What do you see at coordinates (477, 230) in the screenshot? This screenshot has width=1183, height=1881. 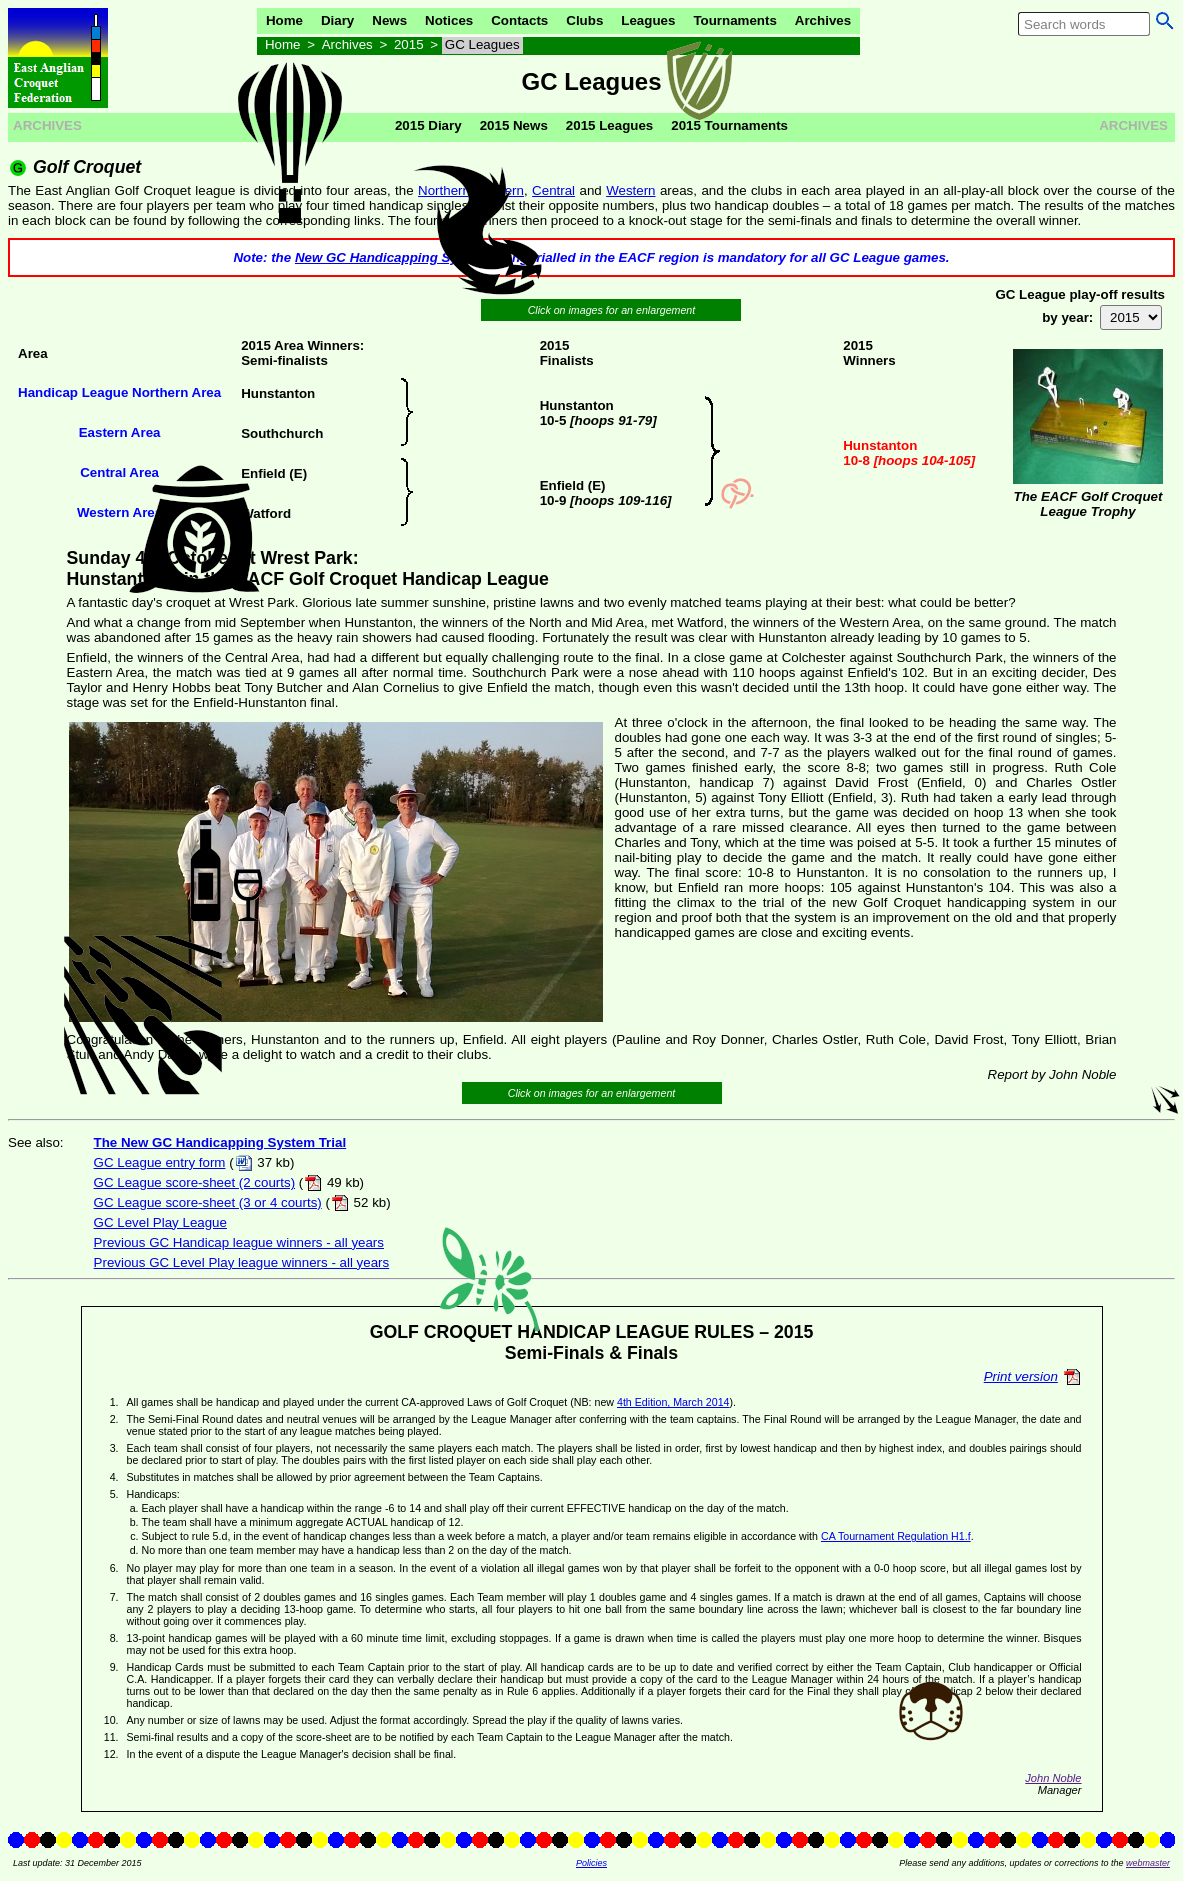 I see `friendly fire or team damage indicator` at bounding box center [477, 230].